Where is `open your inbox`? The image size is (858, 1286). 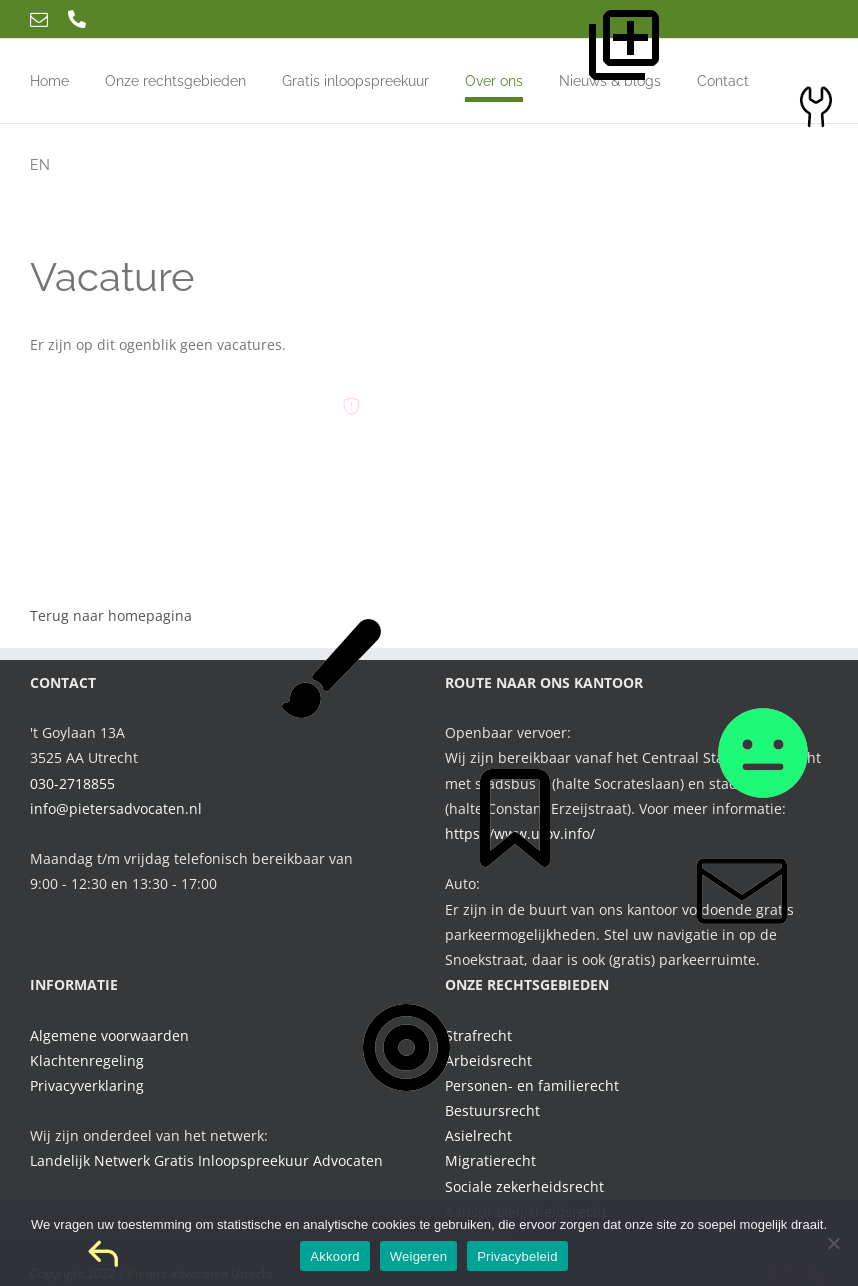
open your inbox is located at coordinates (742, 892).